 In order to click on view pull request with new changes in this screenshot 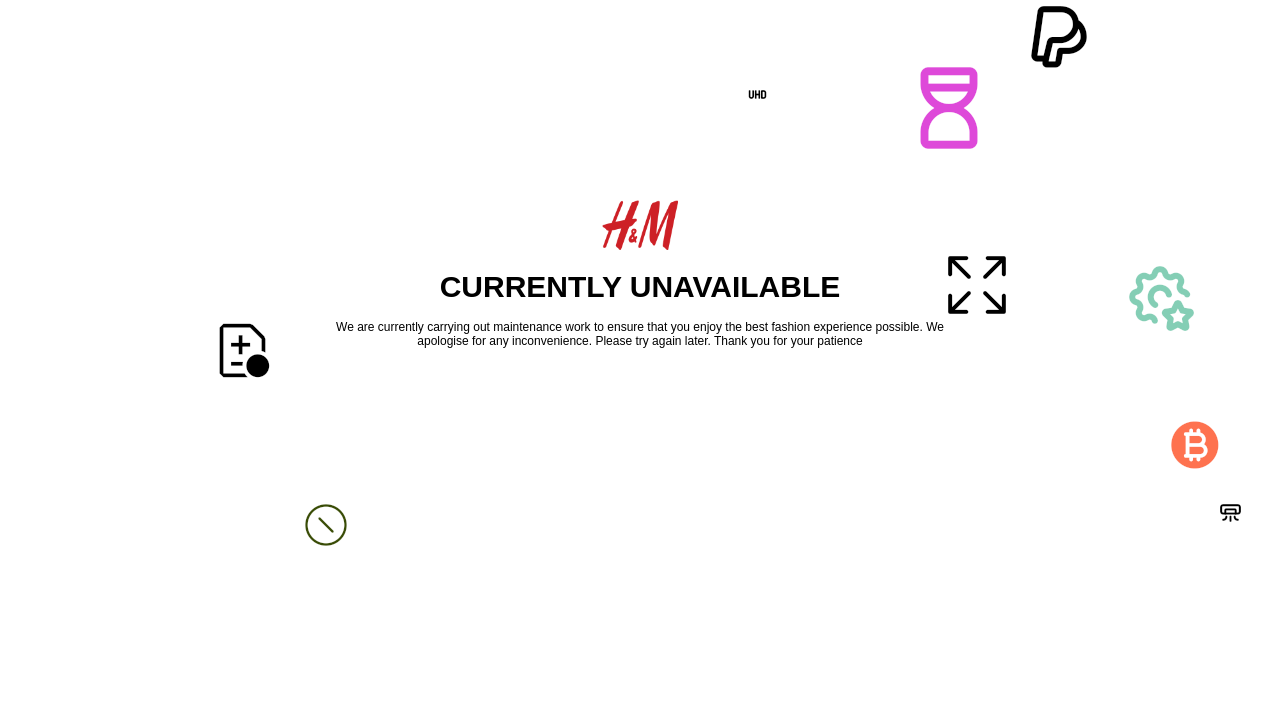, I will do `click(242, 350)`.